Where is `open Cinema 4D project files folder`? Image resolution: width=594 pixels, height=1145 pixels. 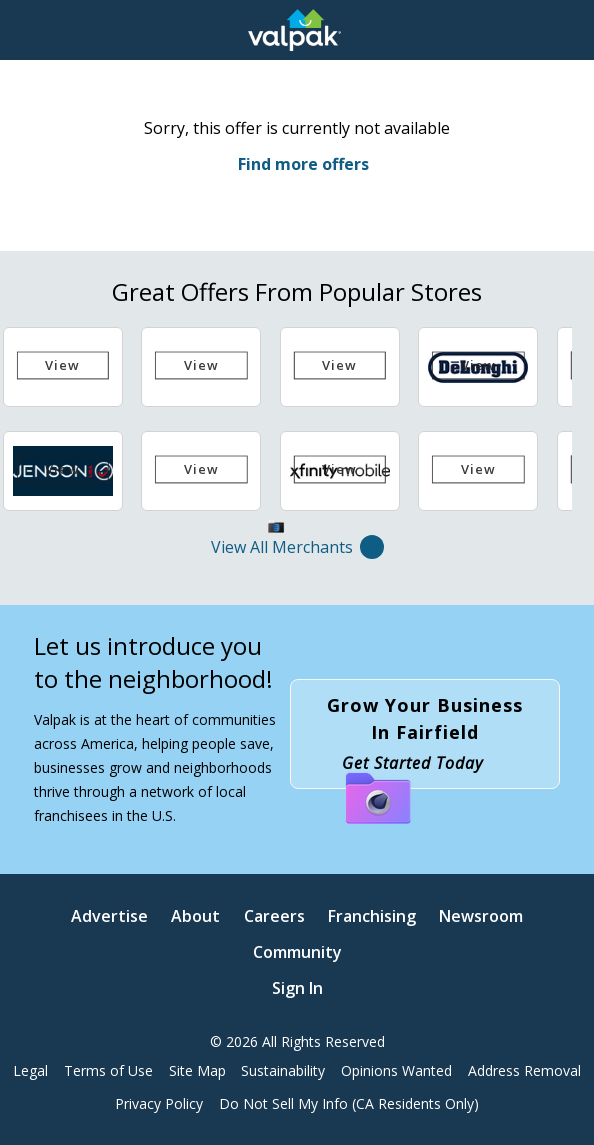 open Cinema 4D project files folder is located at coordinates (378, 800).